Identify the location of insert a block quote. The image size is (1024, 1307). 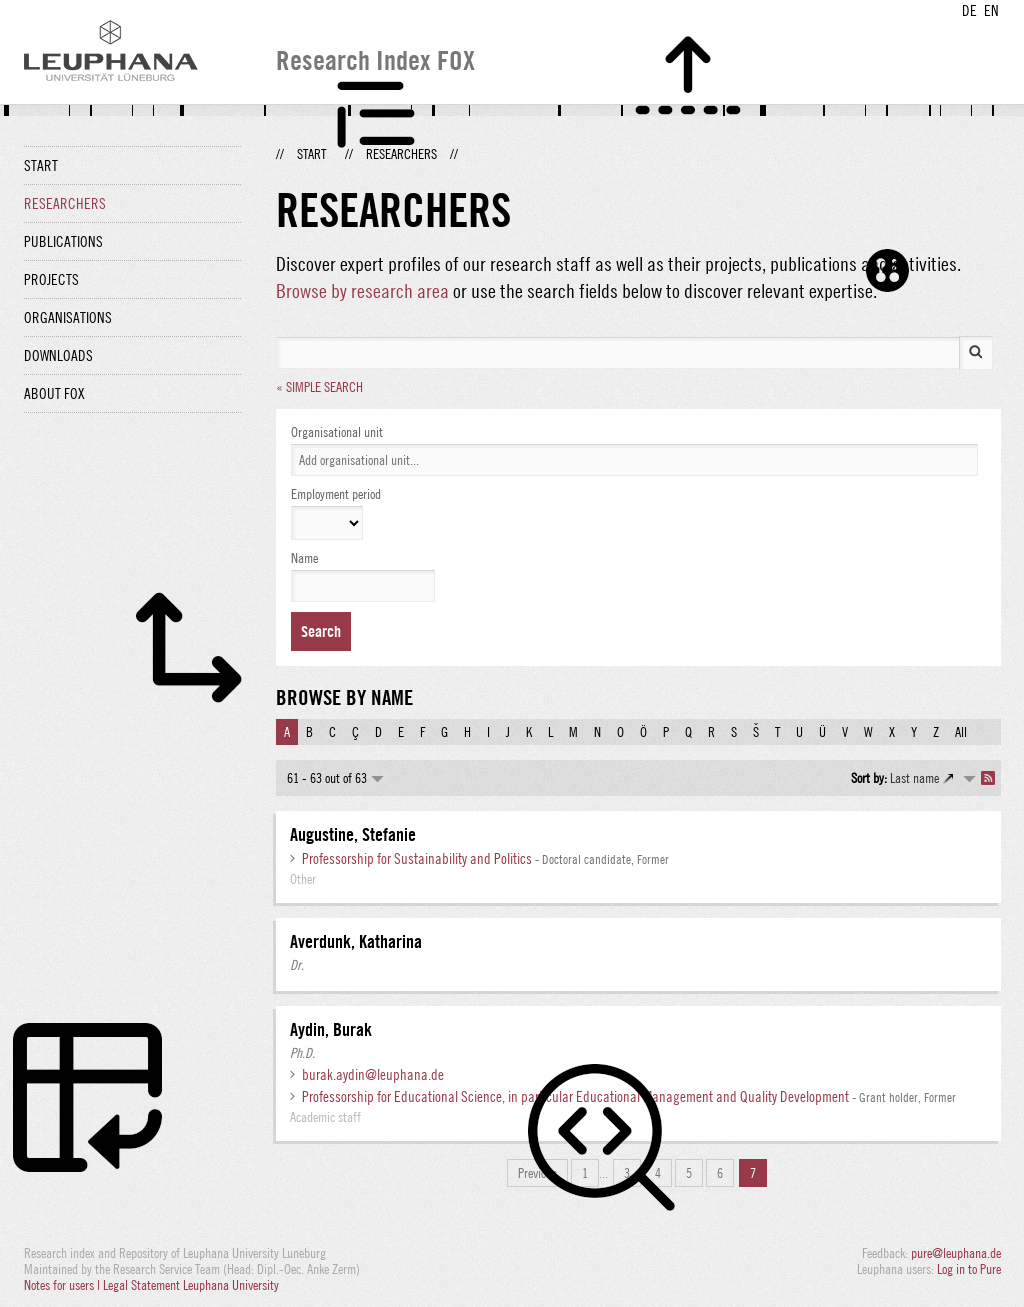
(376, 112).